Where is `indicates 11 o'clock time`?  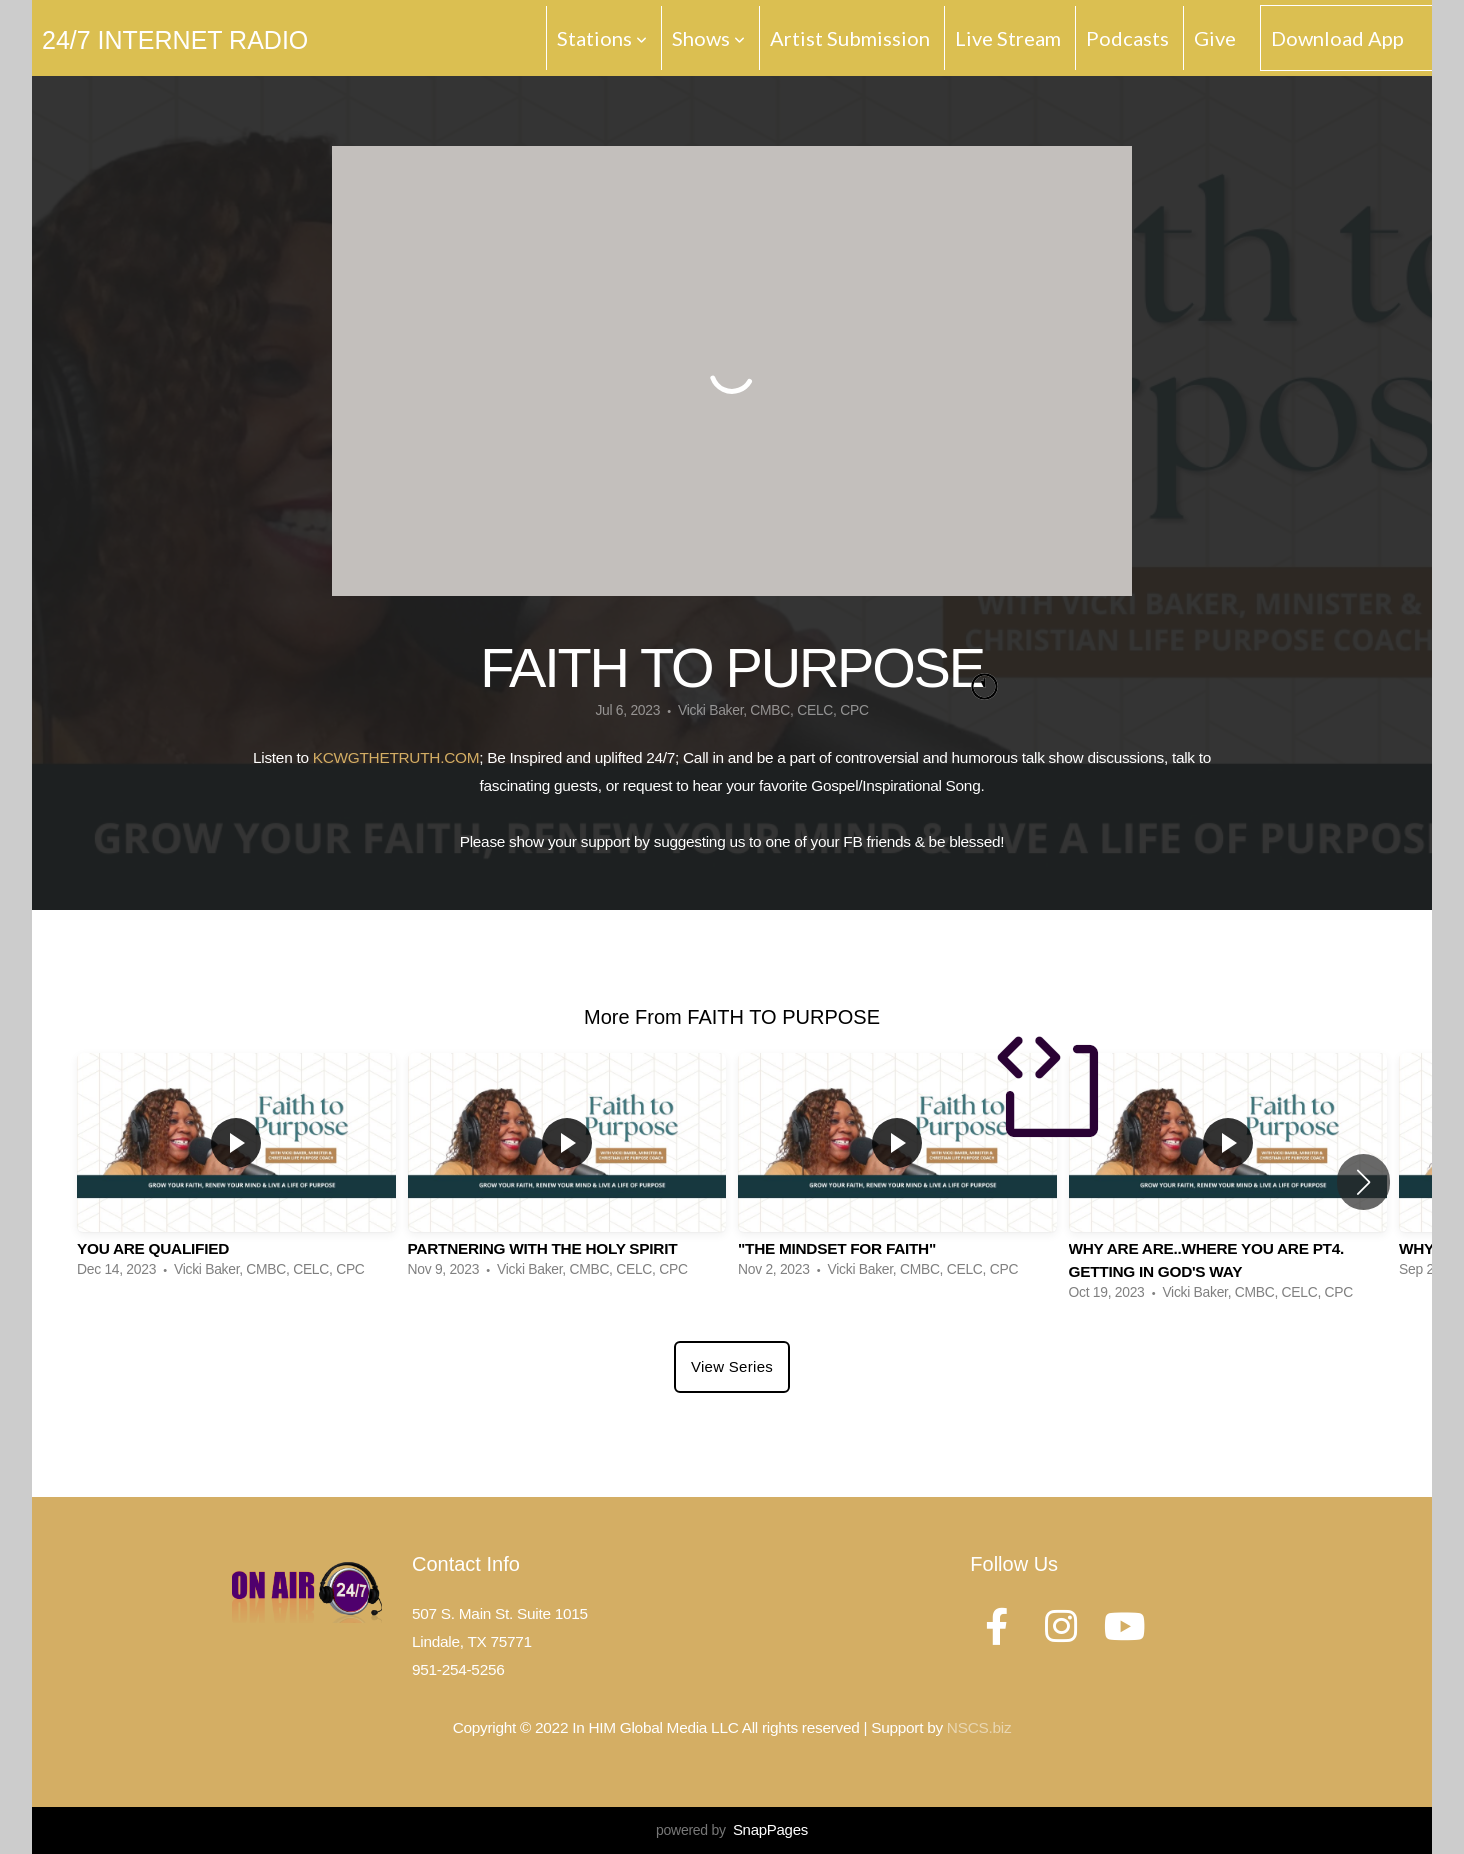
indicates 11 o'clock time is located at coordinates (984, 686).